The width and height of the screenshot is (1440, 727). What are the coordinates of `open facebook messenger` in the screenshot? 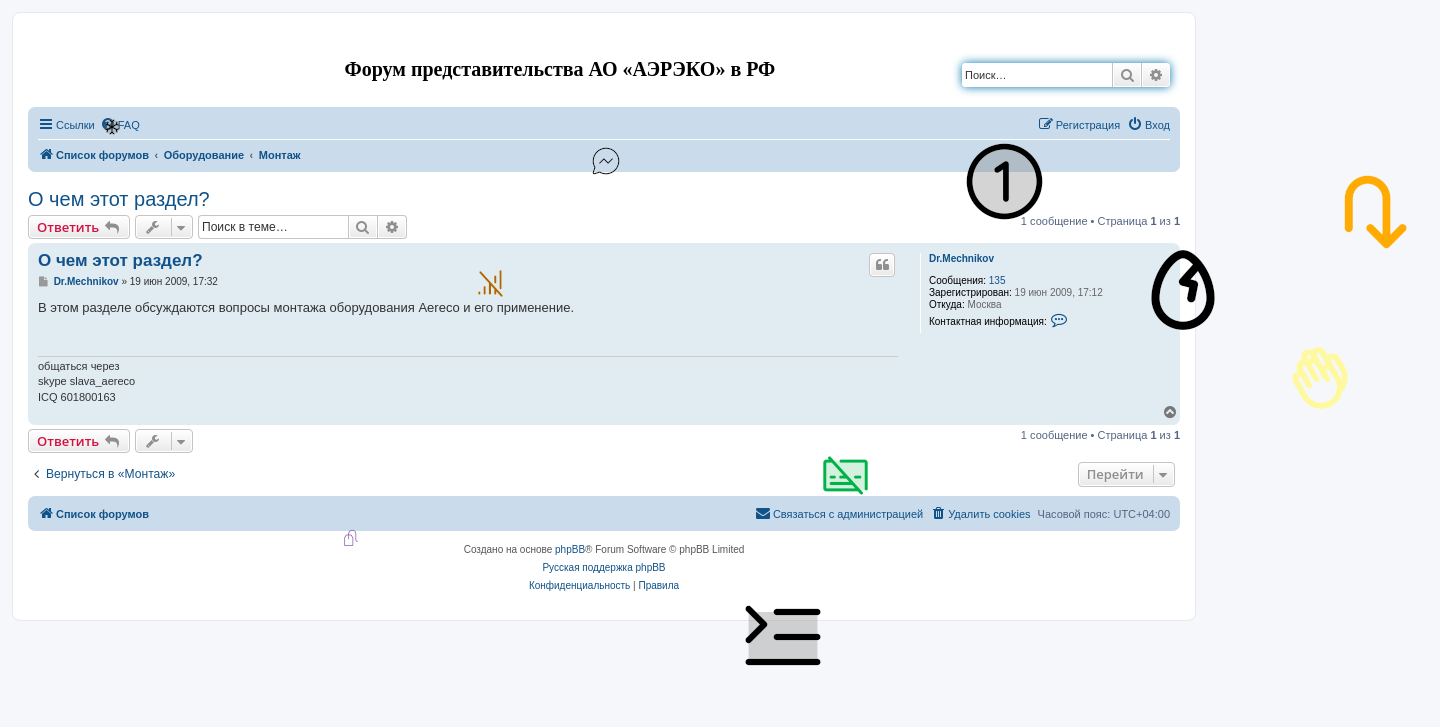 It's located at (606, 161).